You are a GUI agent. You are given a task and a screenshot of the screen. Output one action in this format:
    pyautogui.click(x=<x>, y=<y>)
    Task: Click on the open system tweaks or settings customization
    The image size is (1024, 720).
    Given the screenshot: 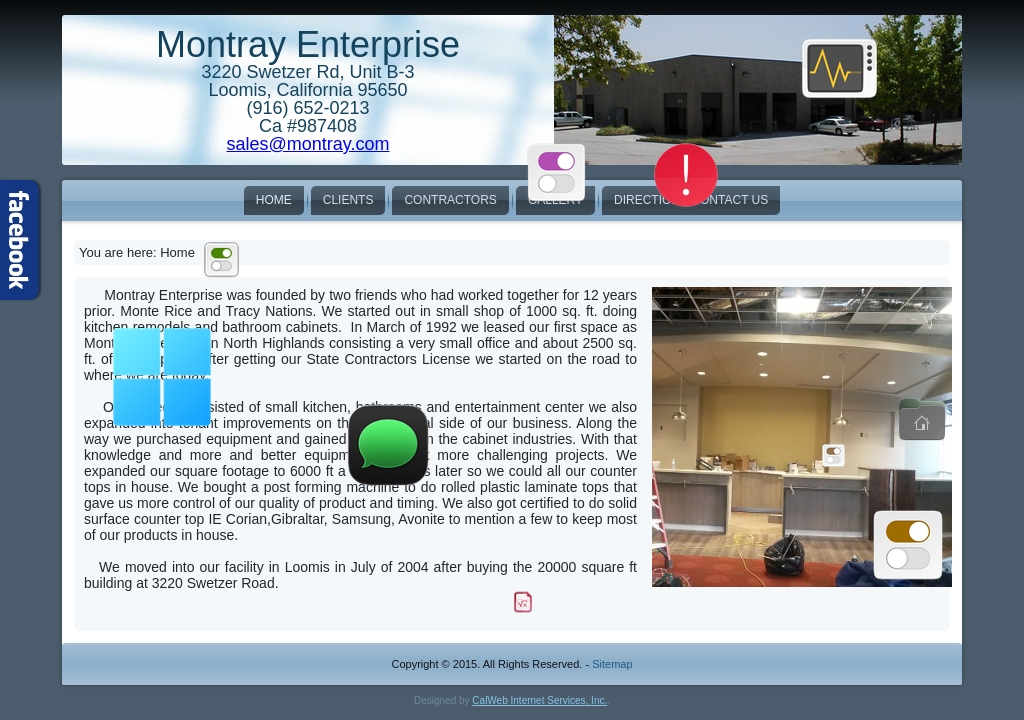 What is the action you would take?
    pyautogui.click(x=908, y=545)
    